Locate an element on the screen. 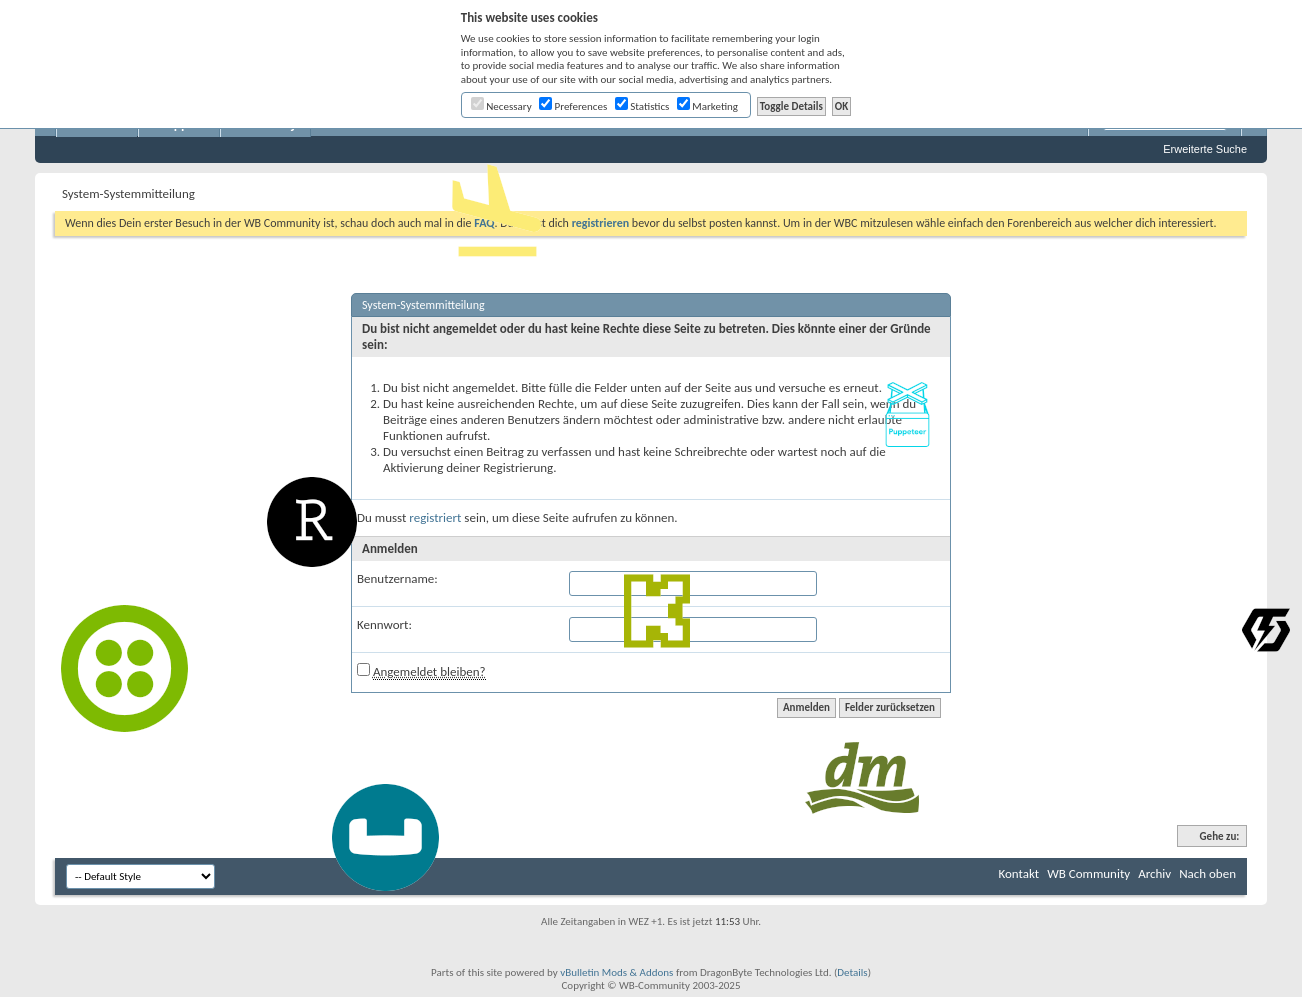  dm drogerie markt company logo is located at coordinates (862, 778).